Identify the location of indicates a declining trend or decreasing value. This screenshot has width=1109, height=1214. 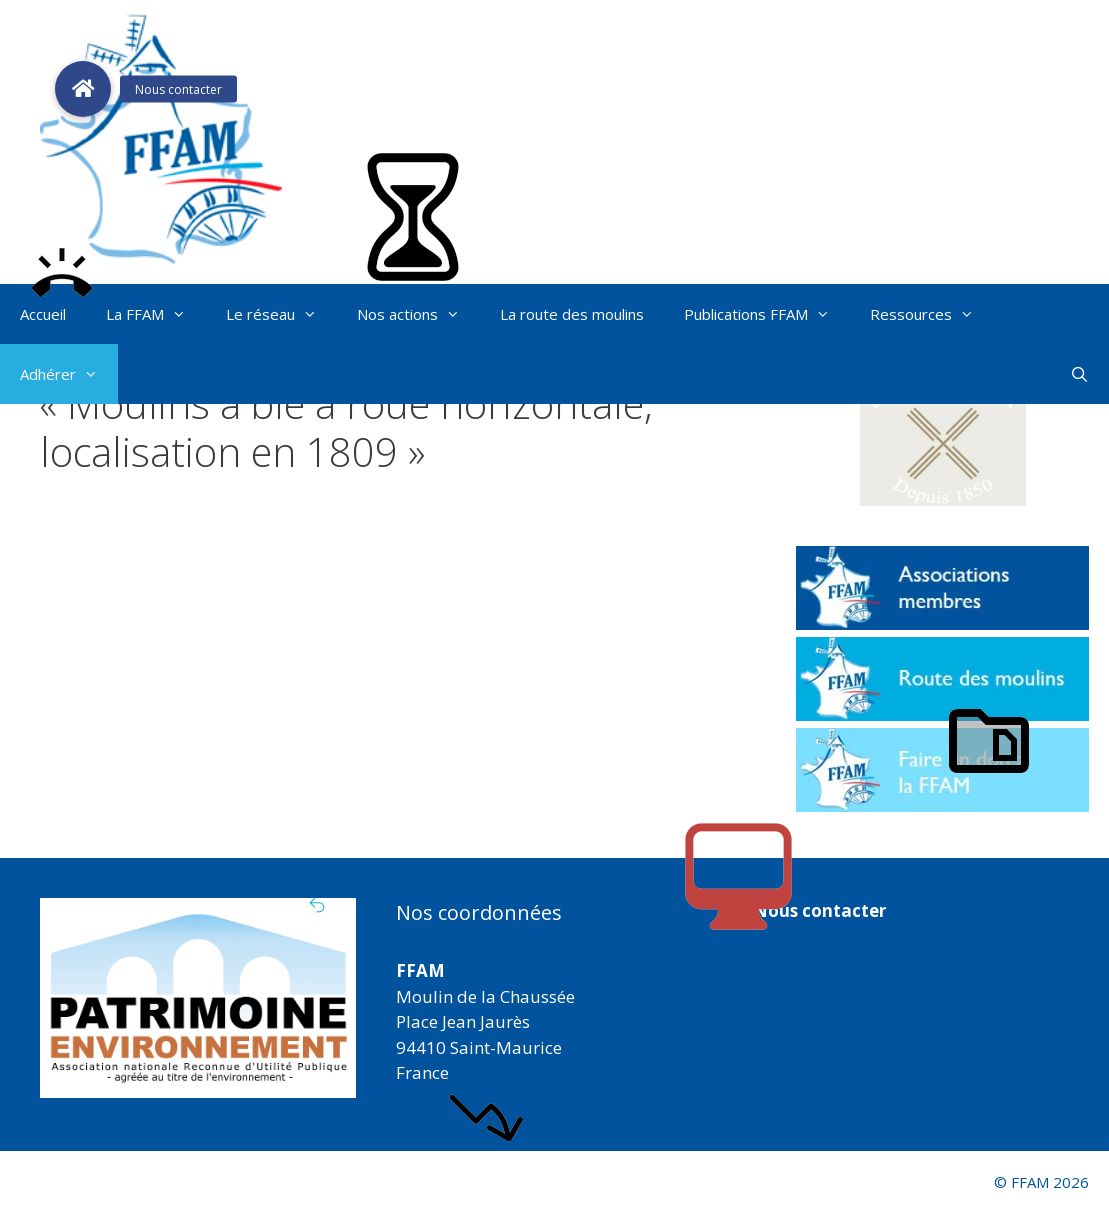
(486, 1118).